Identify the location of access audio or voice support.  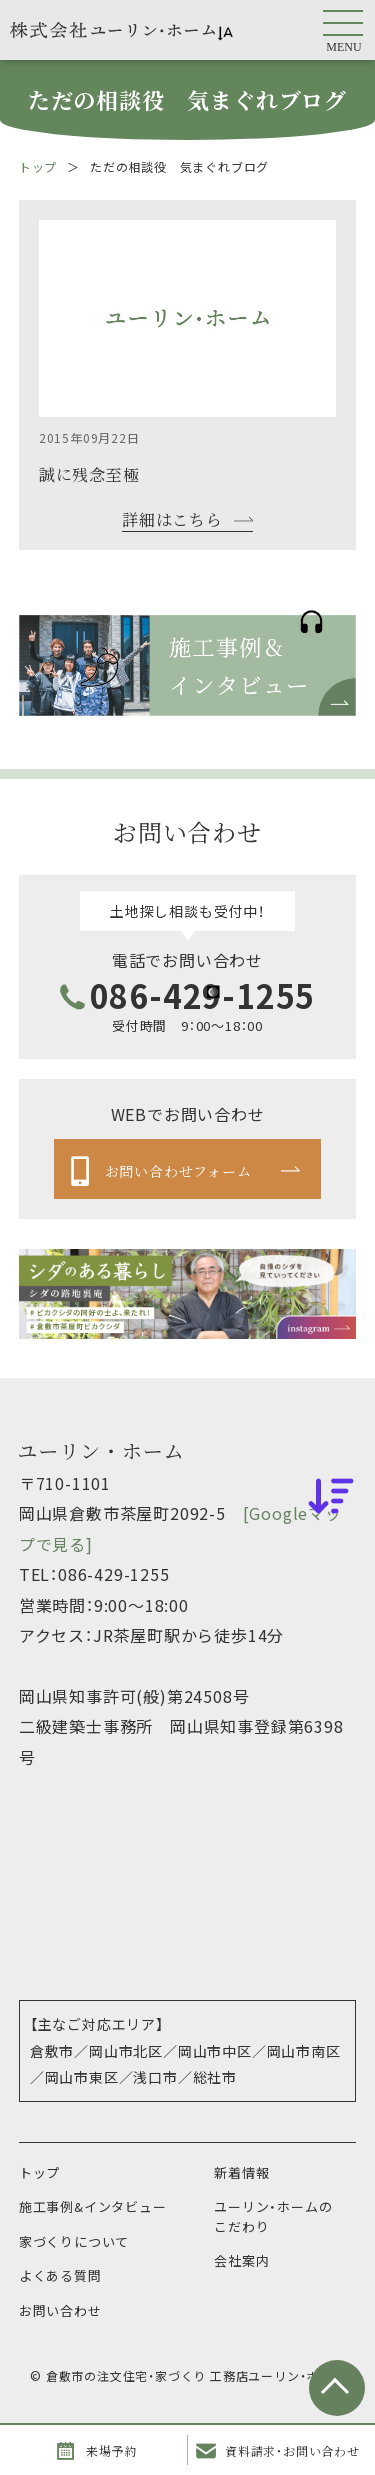
(311, 623).